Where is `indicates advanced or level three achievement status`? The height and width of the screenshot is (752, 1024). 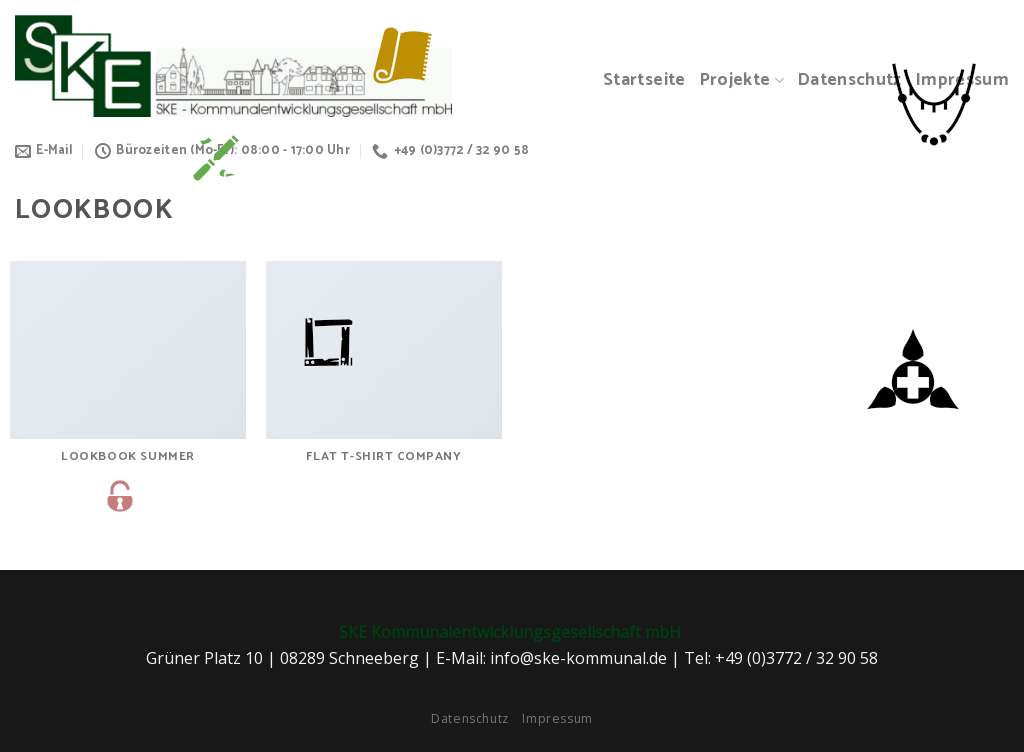 indicates advanced or level three achievement status is located at coordinates (913, 369).